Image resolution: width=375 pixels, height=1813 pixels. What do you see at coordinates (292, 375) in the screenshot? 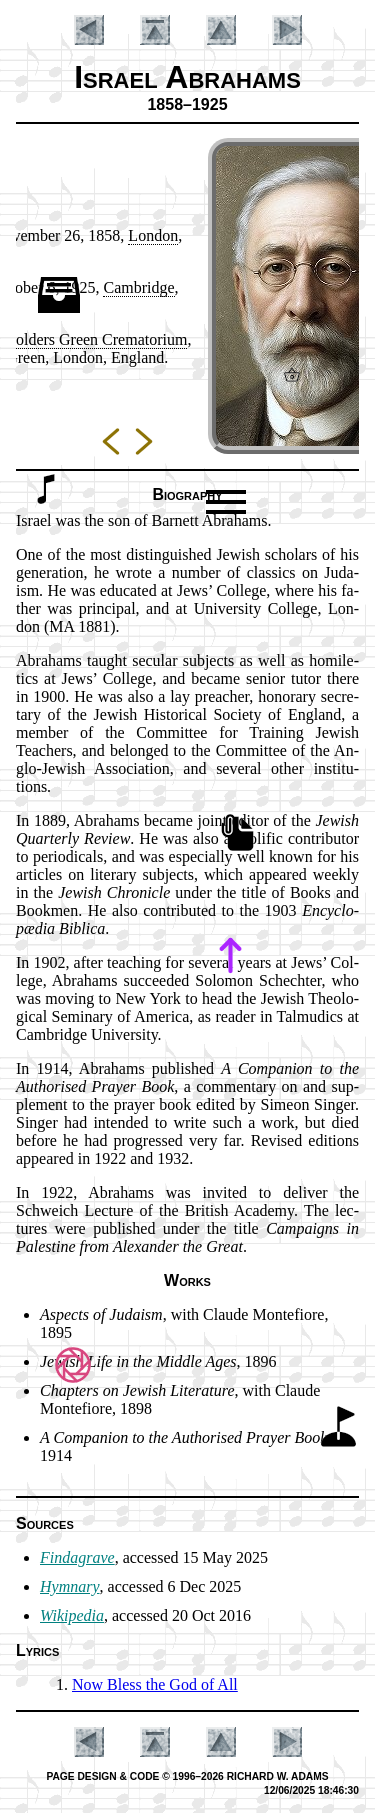
I see `view your shopping basket` at bounding box center [292, 375].